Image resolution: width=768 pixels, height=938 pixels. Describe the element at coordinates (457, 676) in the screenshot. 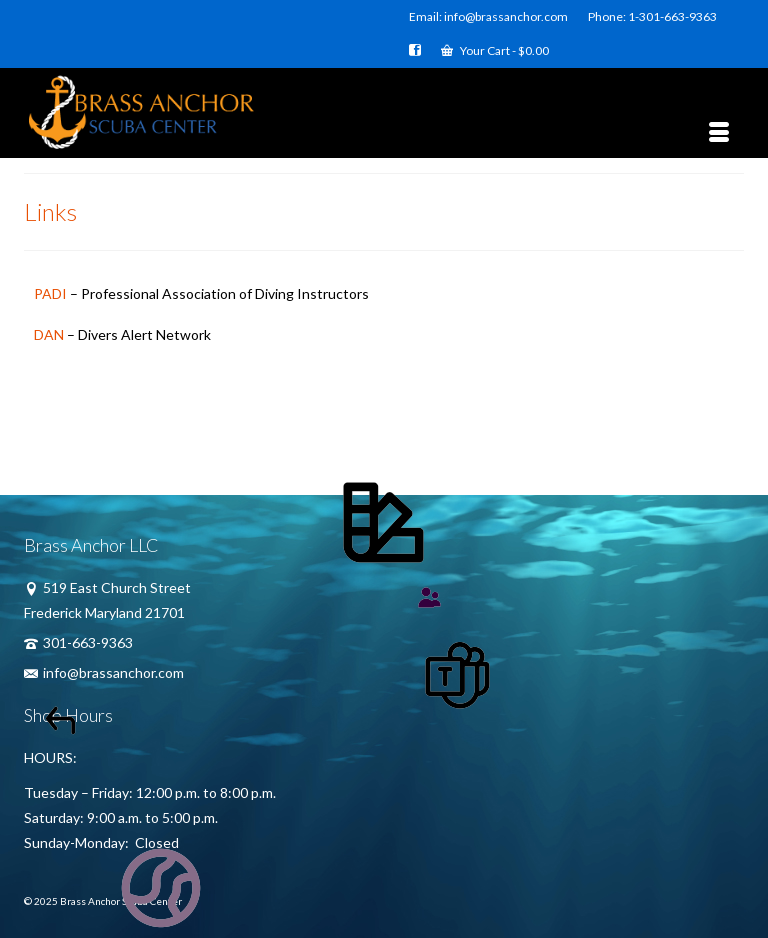

I see `open microsoft teams` at that location.